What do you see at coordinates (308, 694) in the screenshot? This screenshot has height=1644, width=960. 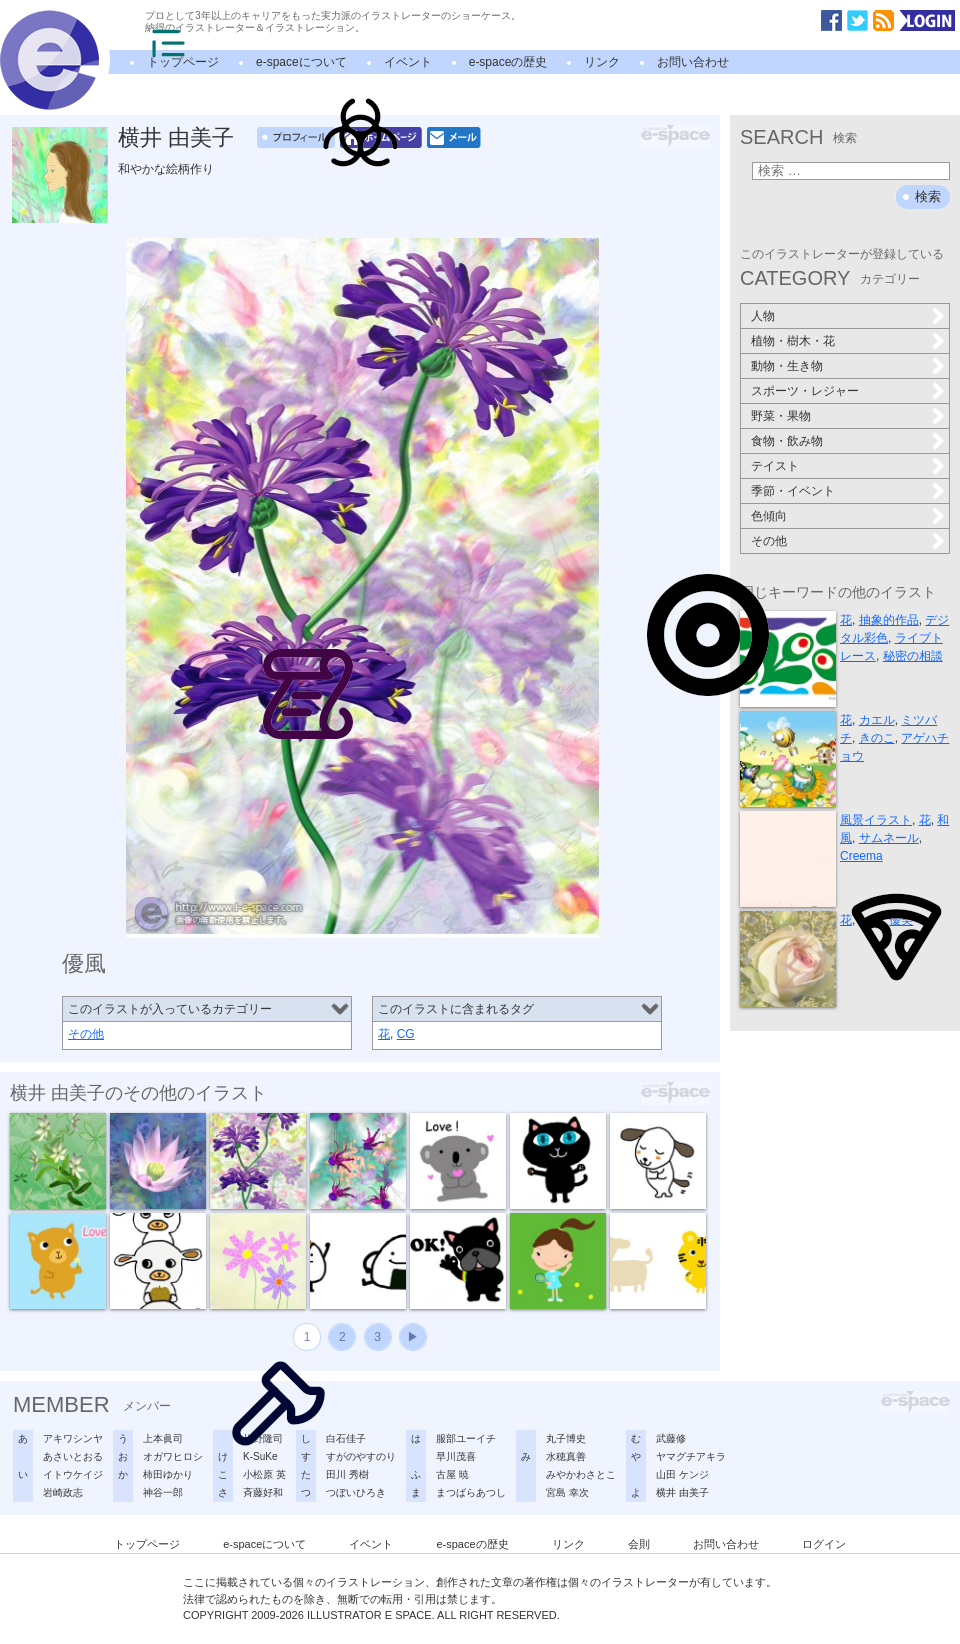 I see `view activity log or history` at bounding box center [308, 694].